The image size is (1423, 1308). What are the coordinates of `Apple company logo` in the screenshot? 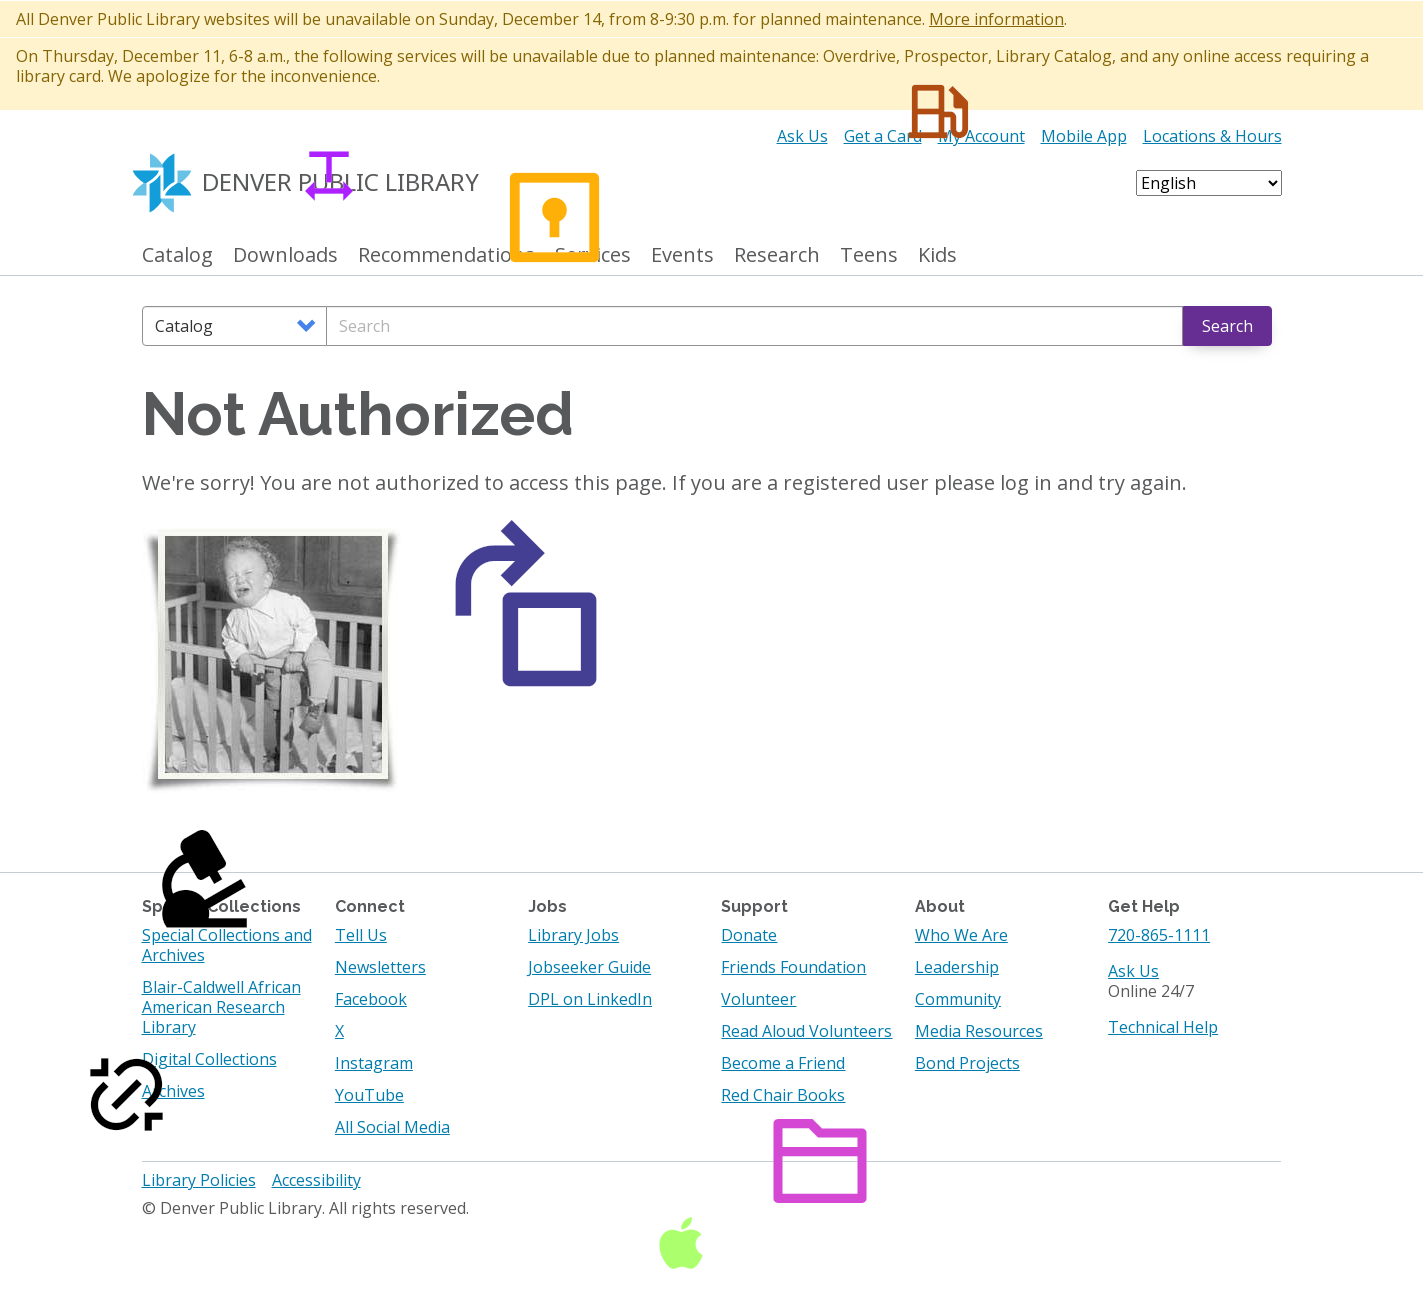 It's located at (681, 1243).